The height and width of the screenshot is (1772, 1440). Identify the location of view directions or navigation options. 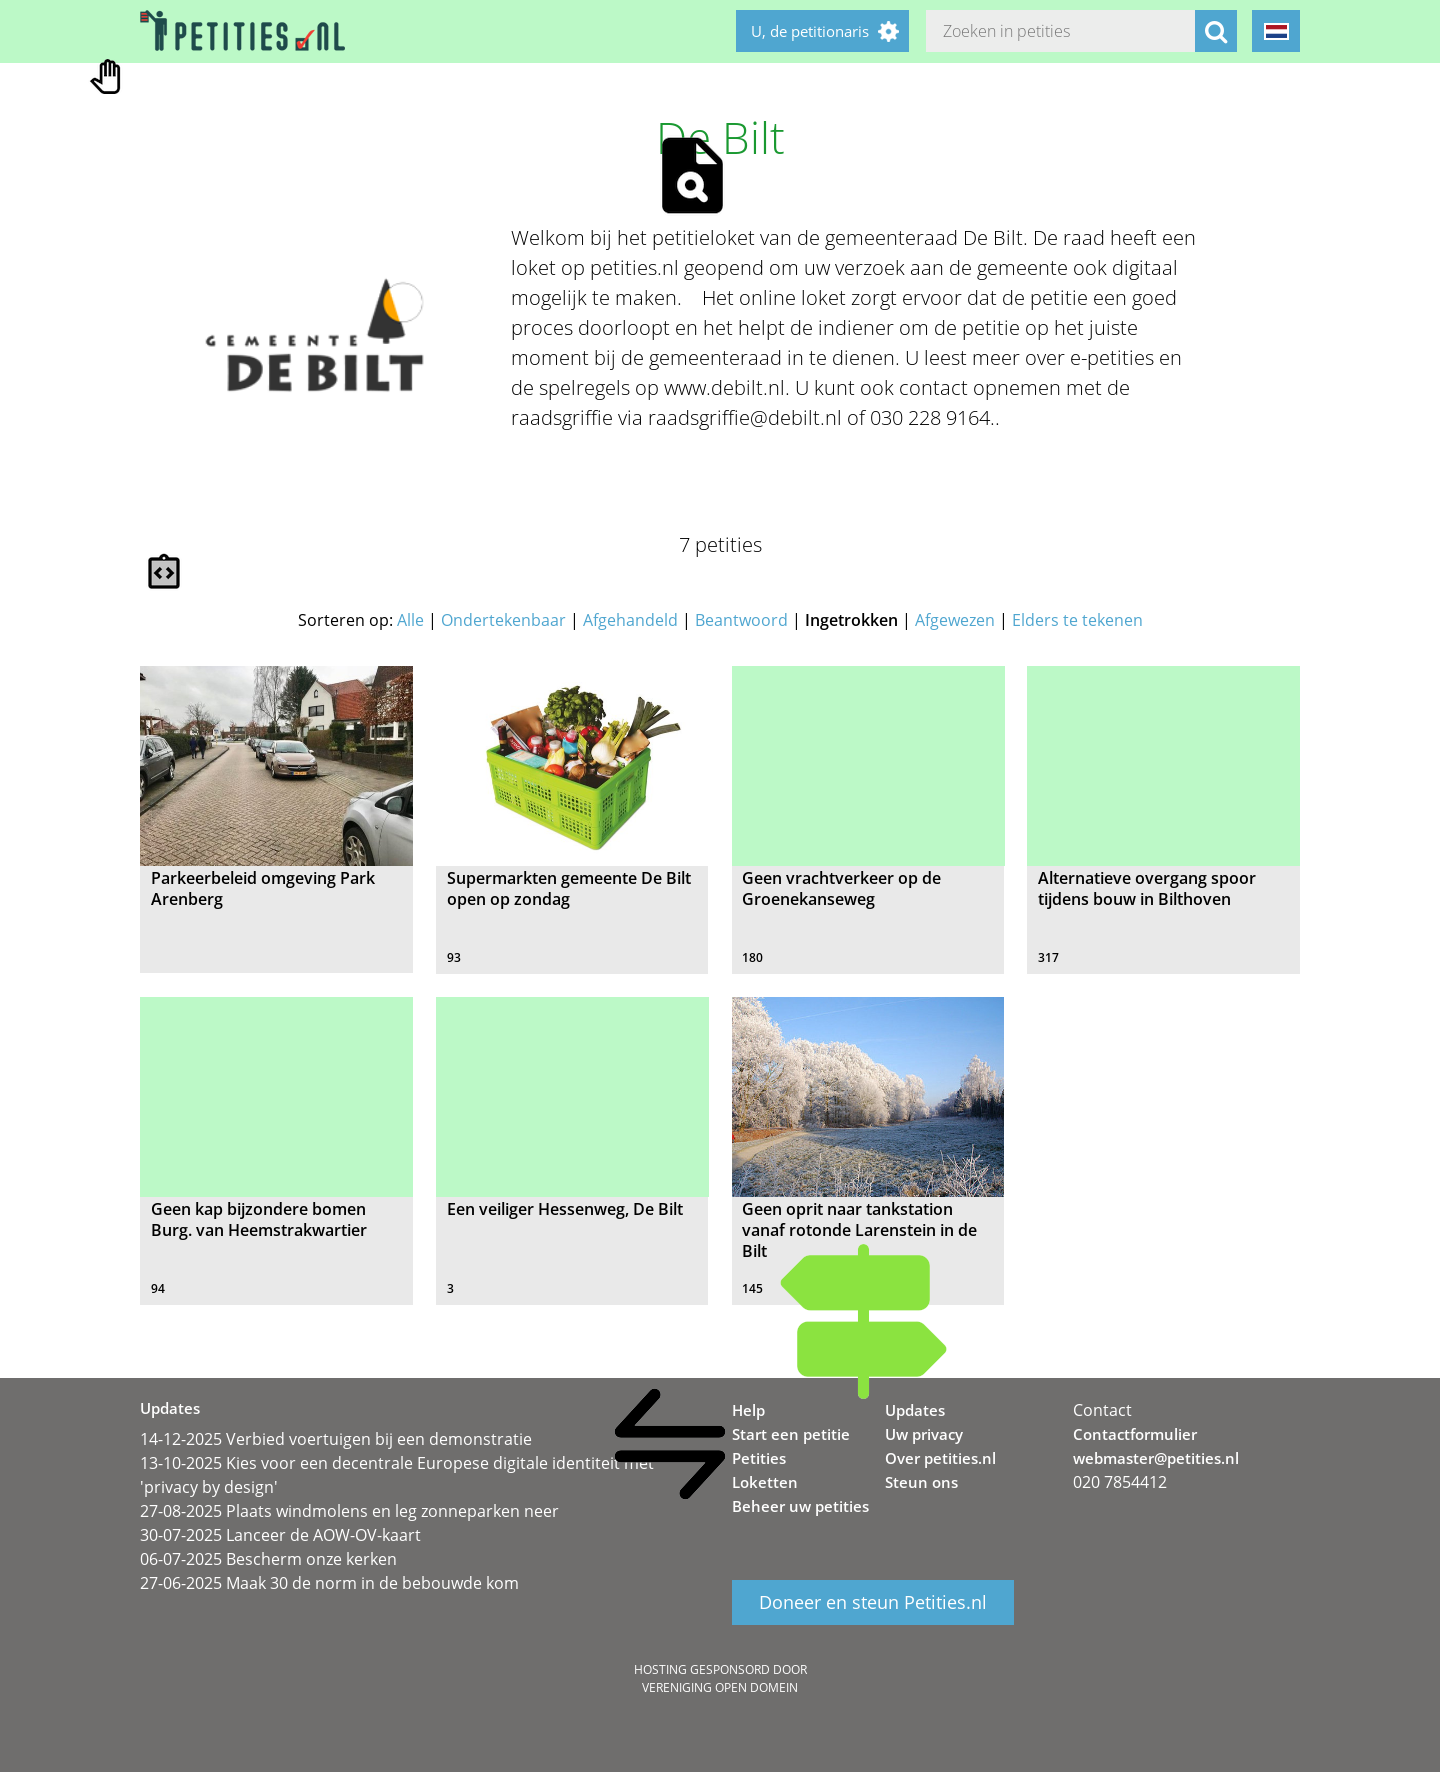
(863, 1321).